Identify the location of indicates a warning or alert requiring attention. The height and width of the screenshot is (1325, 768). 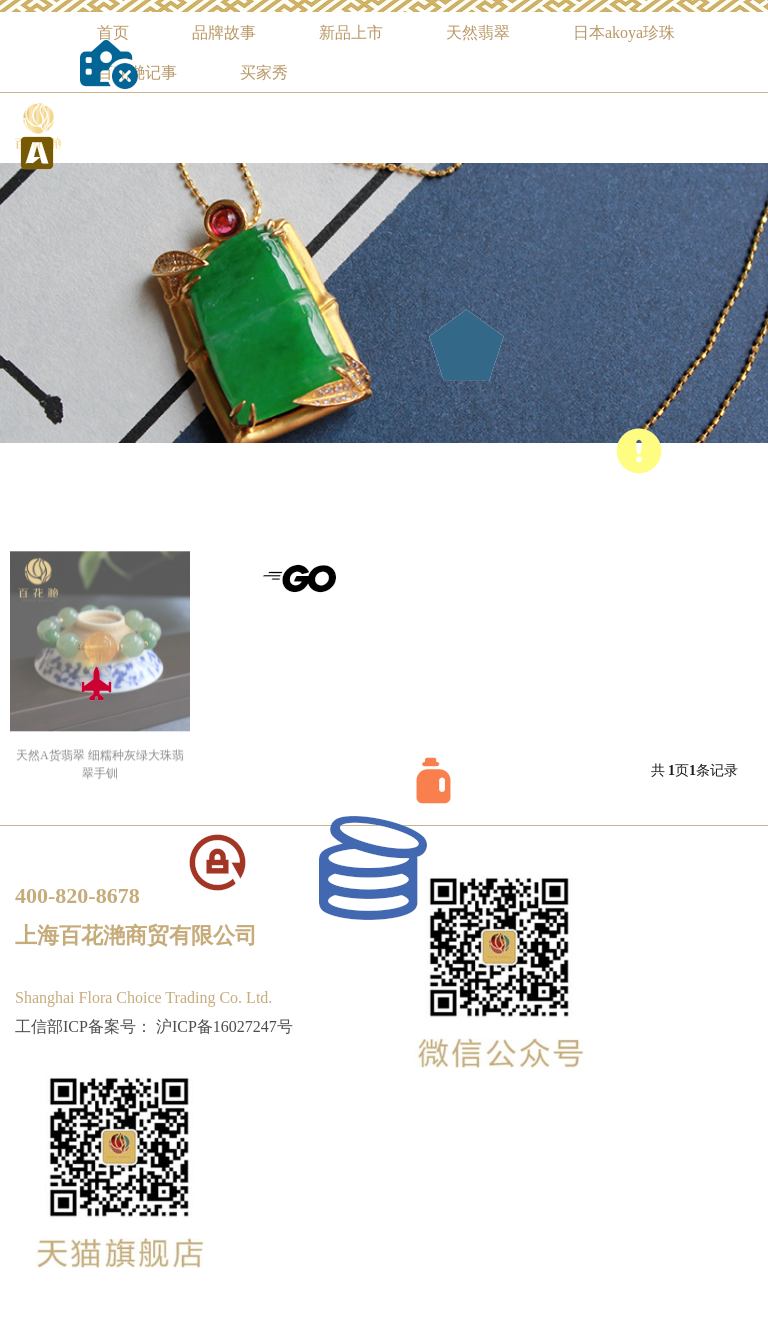
(639, 451).